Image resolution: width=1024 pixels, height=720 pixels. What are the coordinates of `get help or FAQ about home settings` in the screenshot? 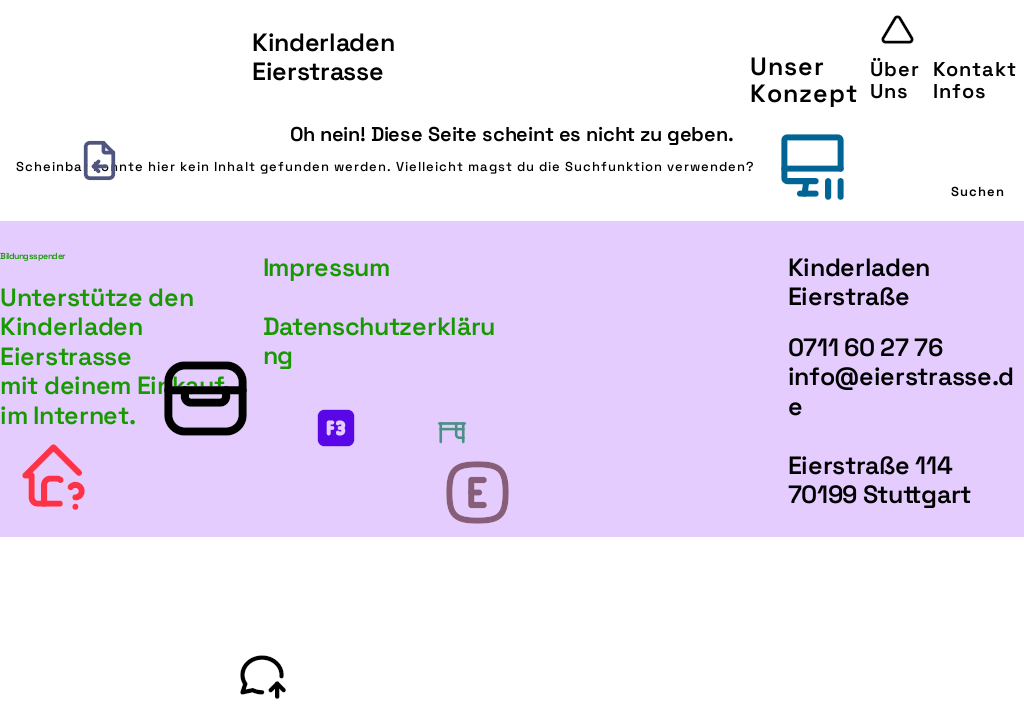 It's located at (53, 475).